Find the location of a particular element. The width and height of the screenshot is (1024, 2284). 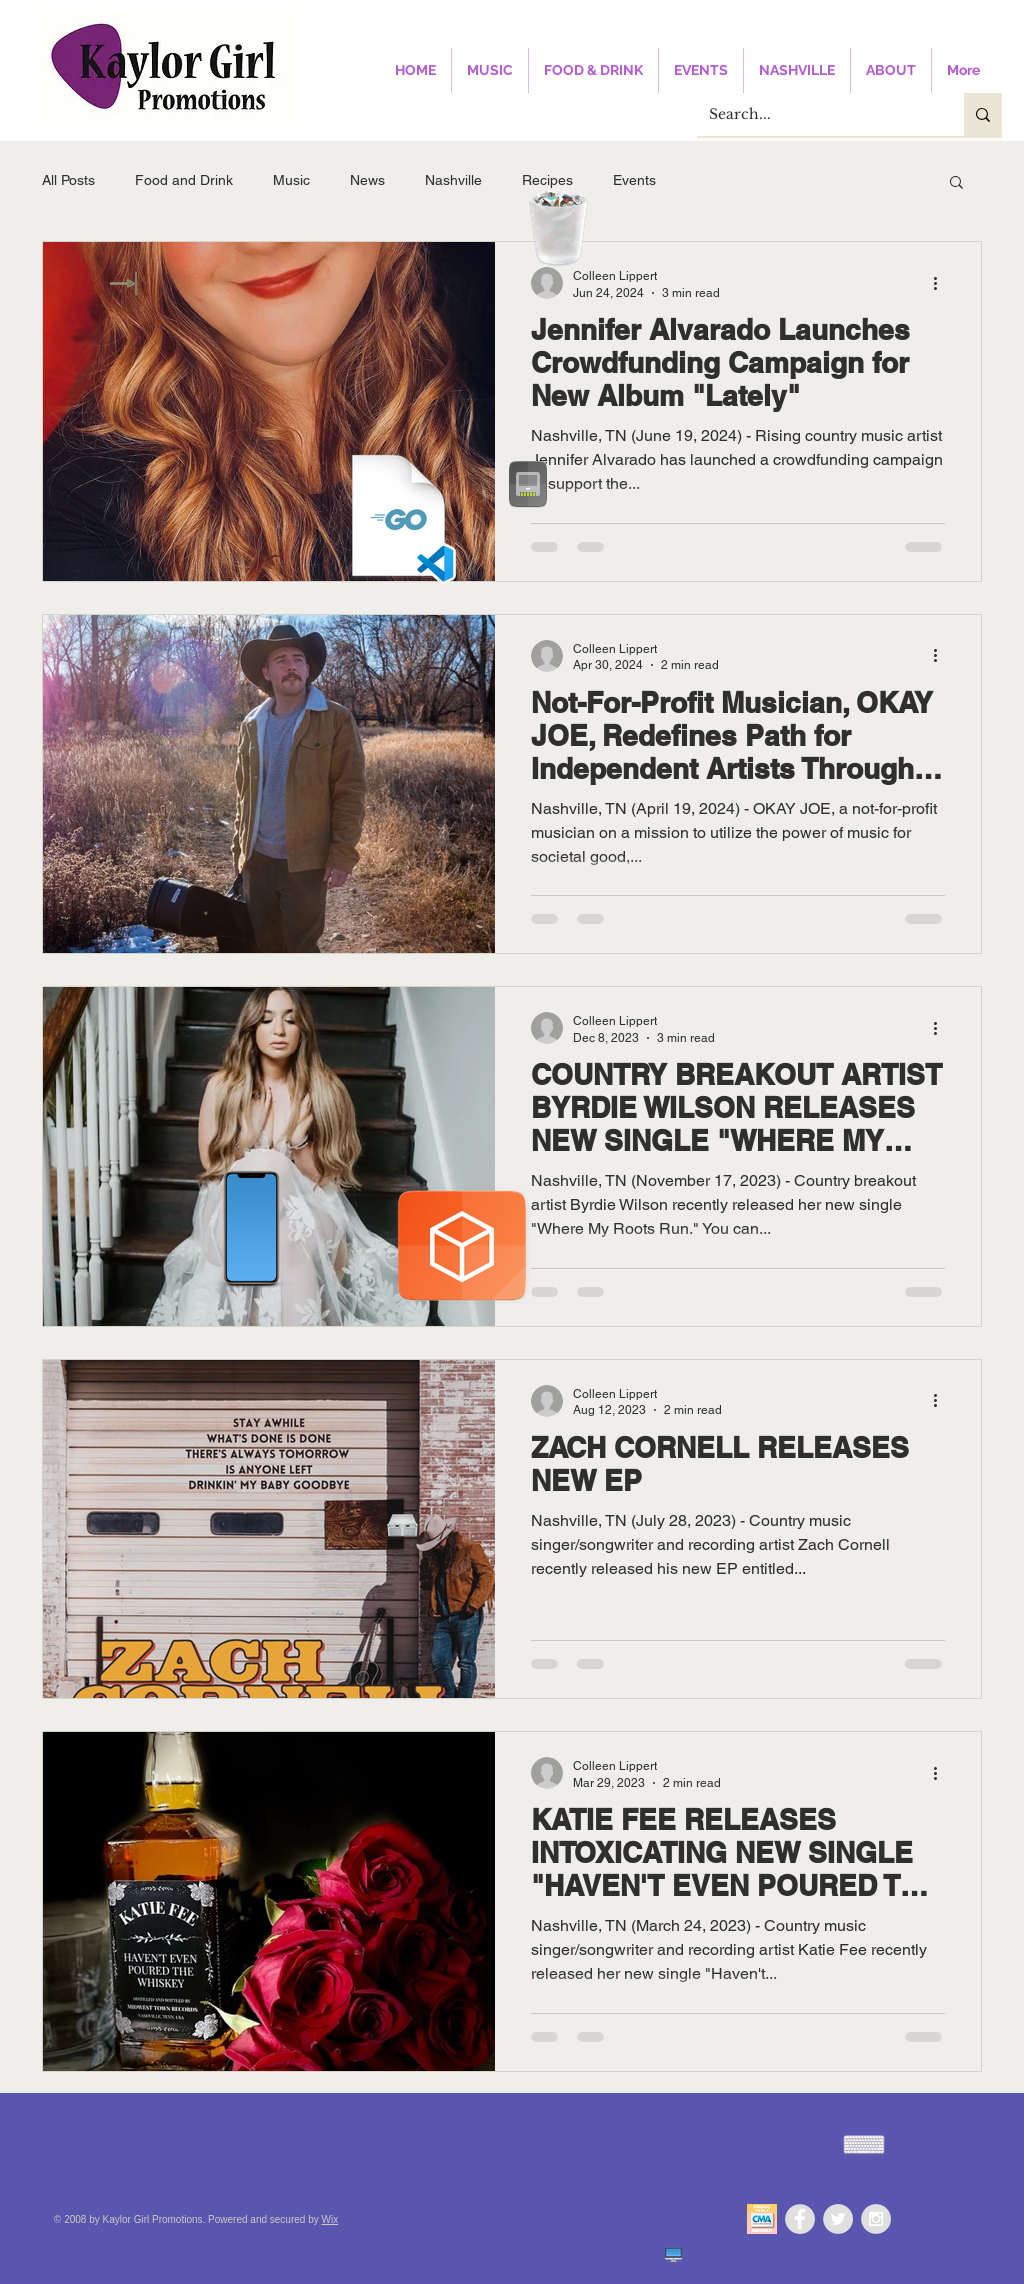

indicates an xserve or rack server in network settings is located at coordinates (402, 1524).